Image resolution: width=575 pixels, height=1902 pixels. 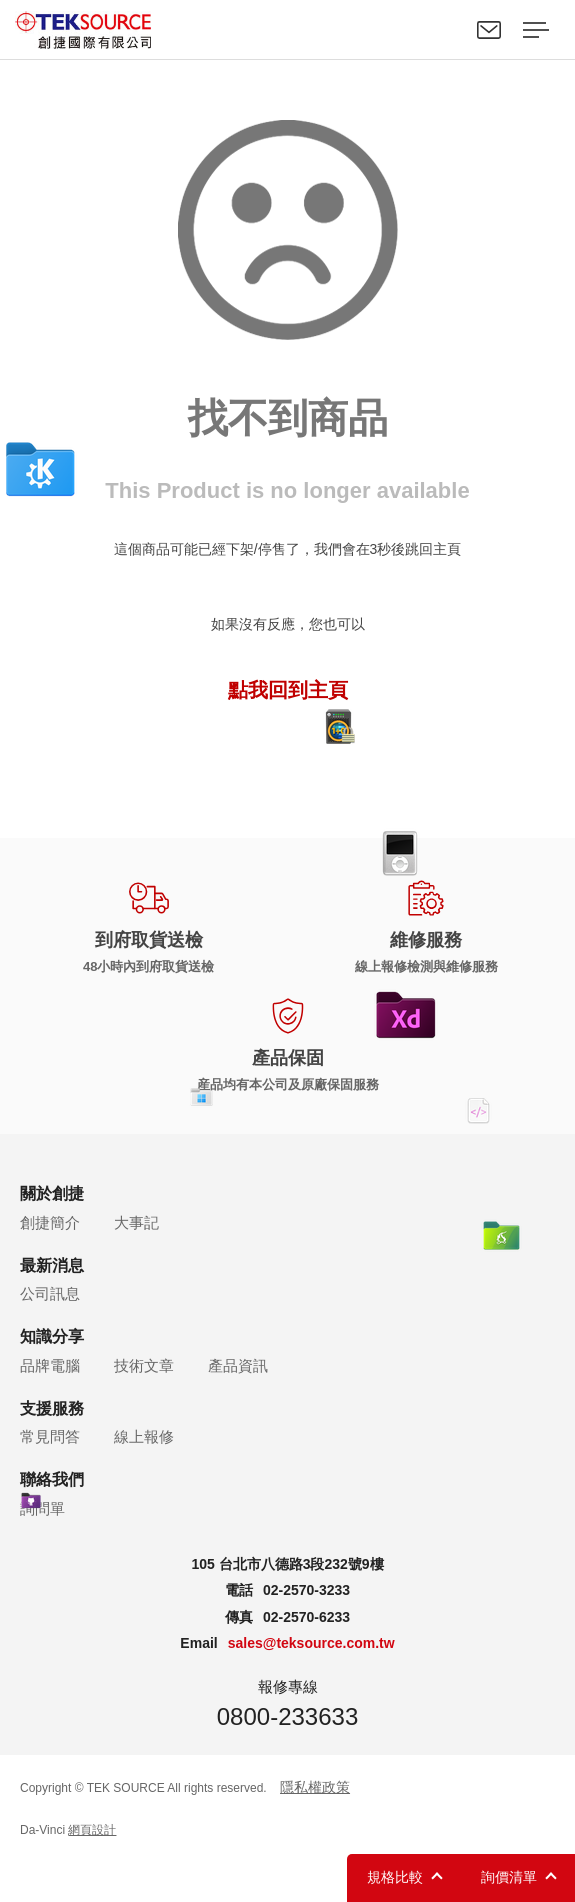 What do you see at coordinates (201, 1097) in the screenshot?
I see `open the windows 11 system folder` at bounding box center [201, 1097].